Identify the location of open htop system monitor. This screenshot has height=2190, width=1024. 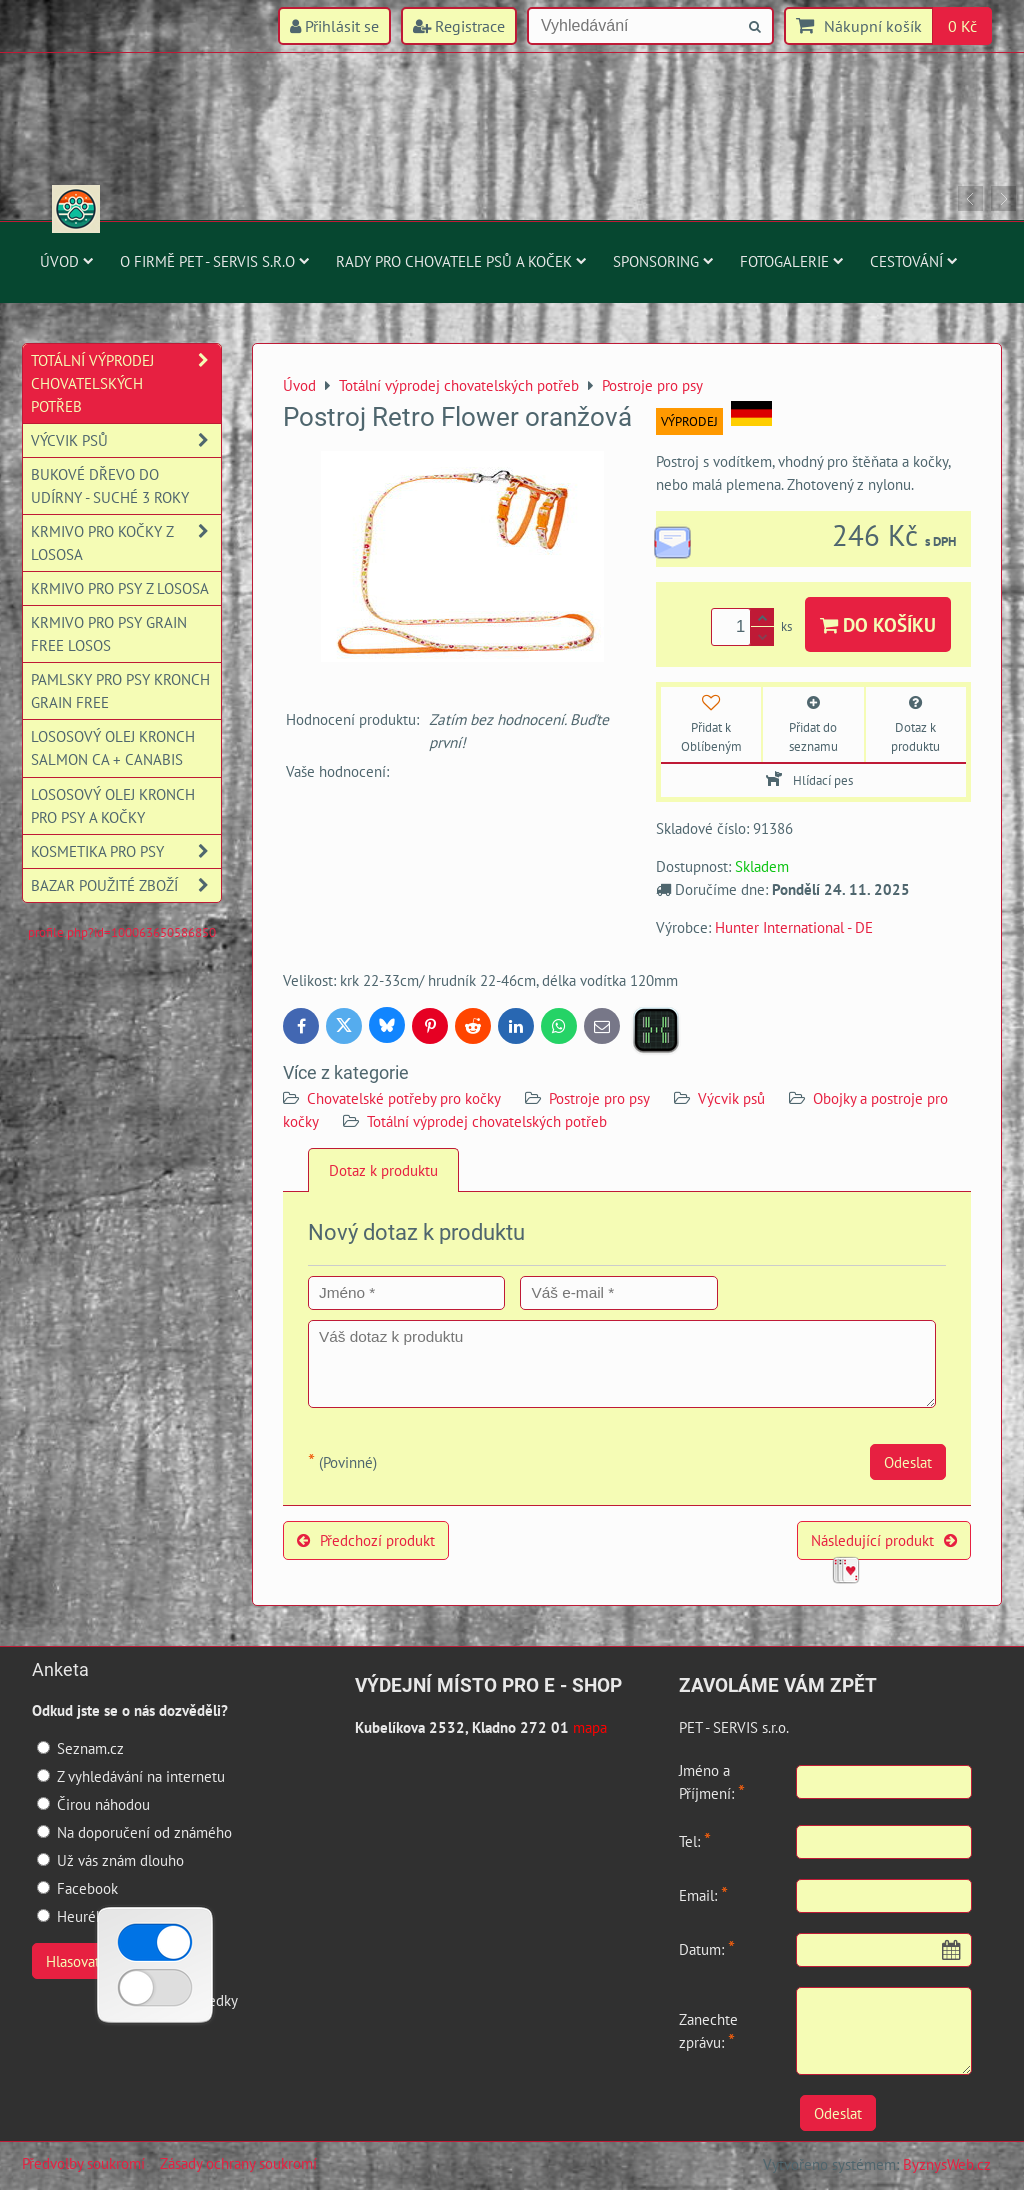
(656, 1030).